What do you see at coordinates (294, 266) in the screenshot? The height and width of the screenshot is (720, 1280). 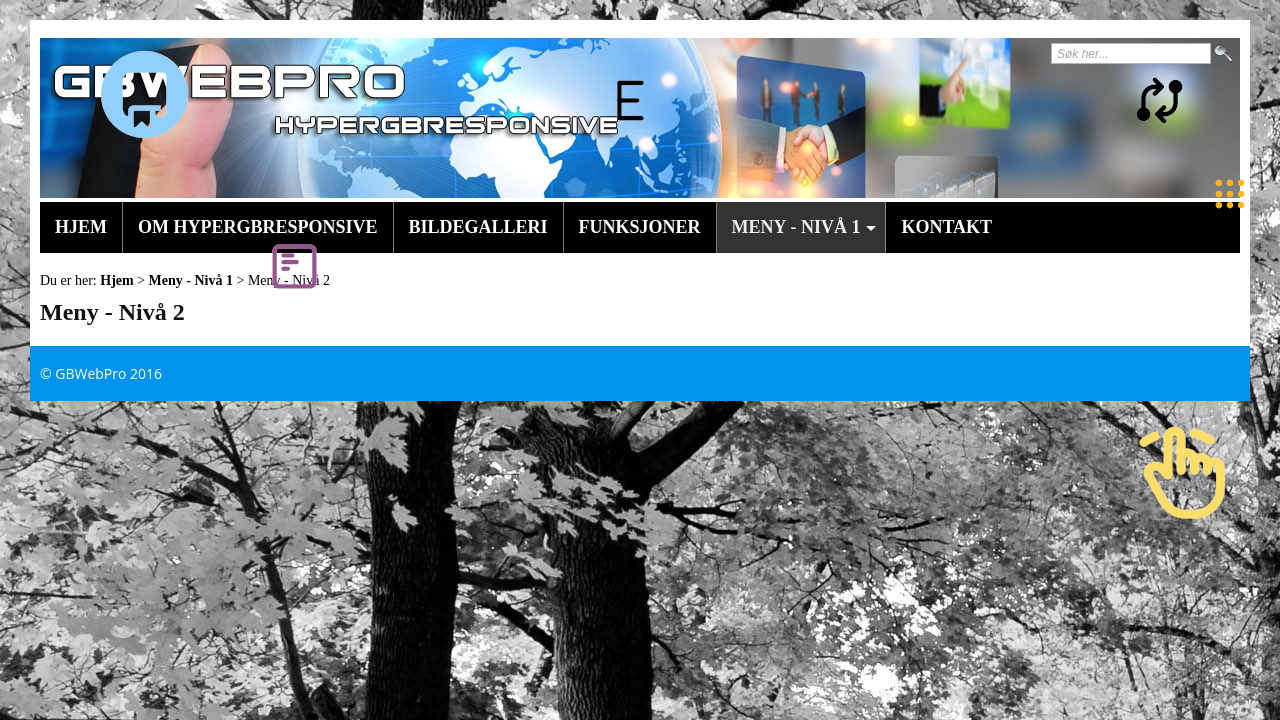 I see `align content to top-left of container` at bounding box center [294, 266].